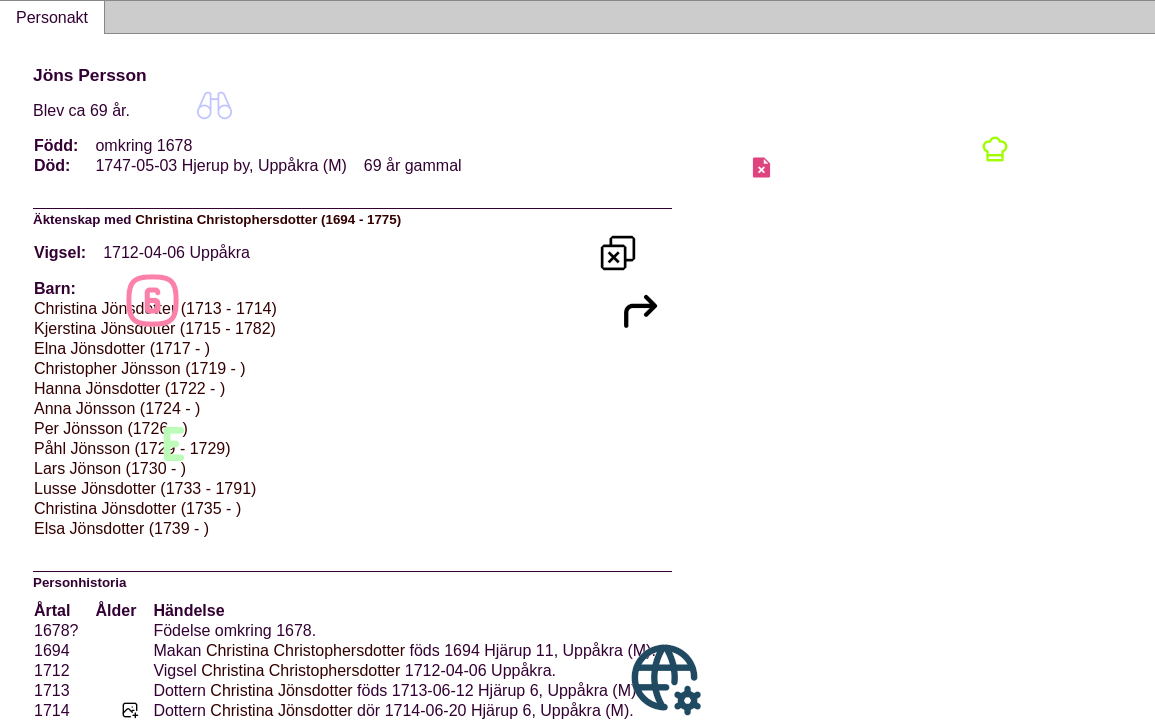 This screenshot has height=720, width=1155. What do you see at coordinates (761, 167) in the screenshot?
I see `delete or remove a file` at bounding box center [761, 167].